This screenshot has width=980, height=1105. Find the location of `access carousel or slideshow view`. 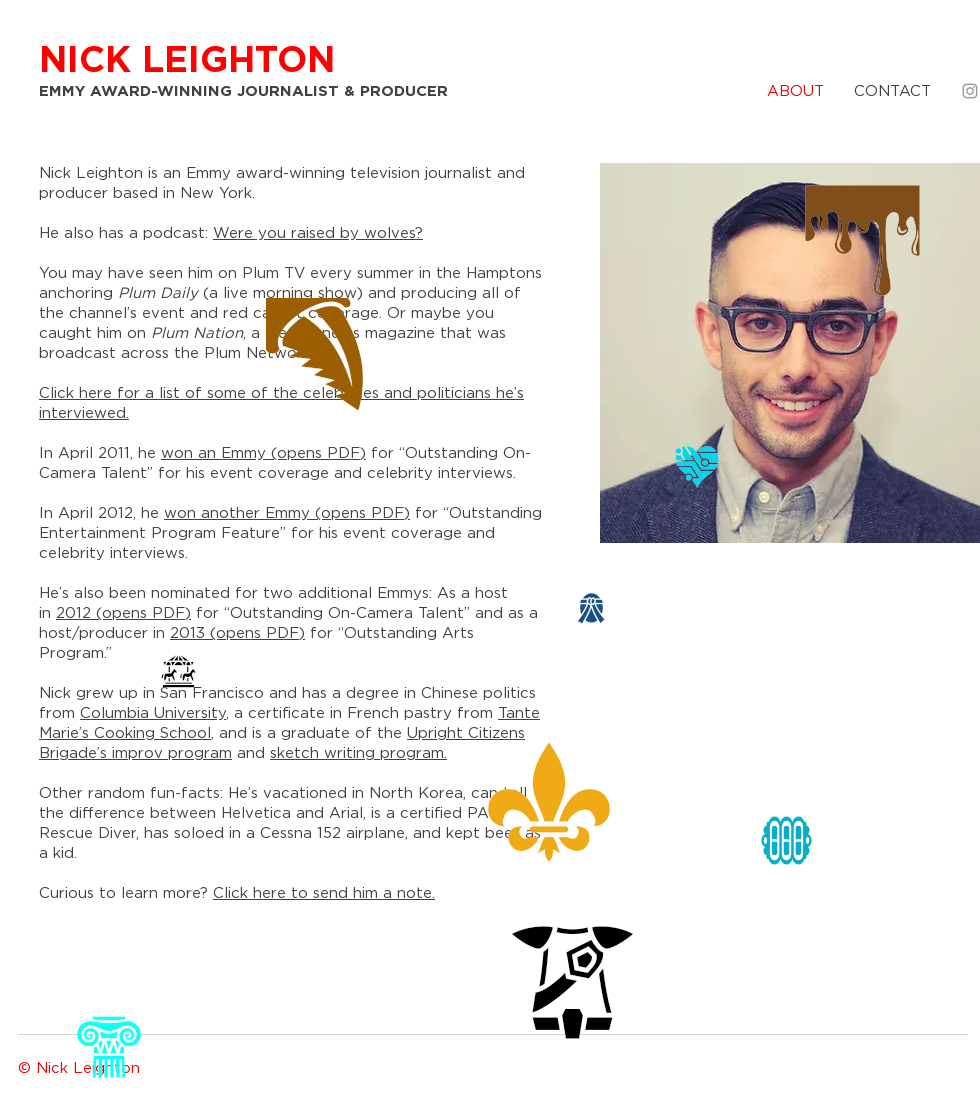

access carousel or slideshow view is located at coordinates (178, 670).